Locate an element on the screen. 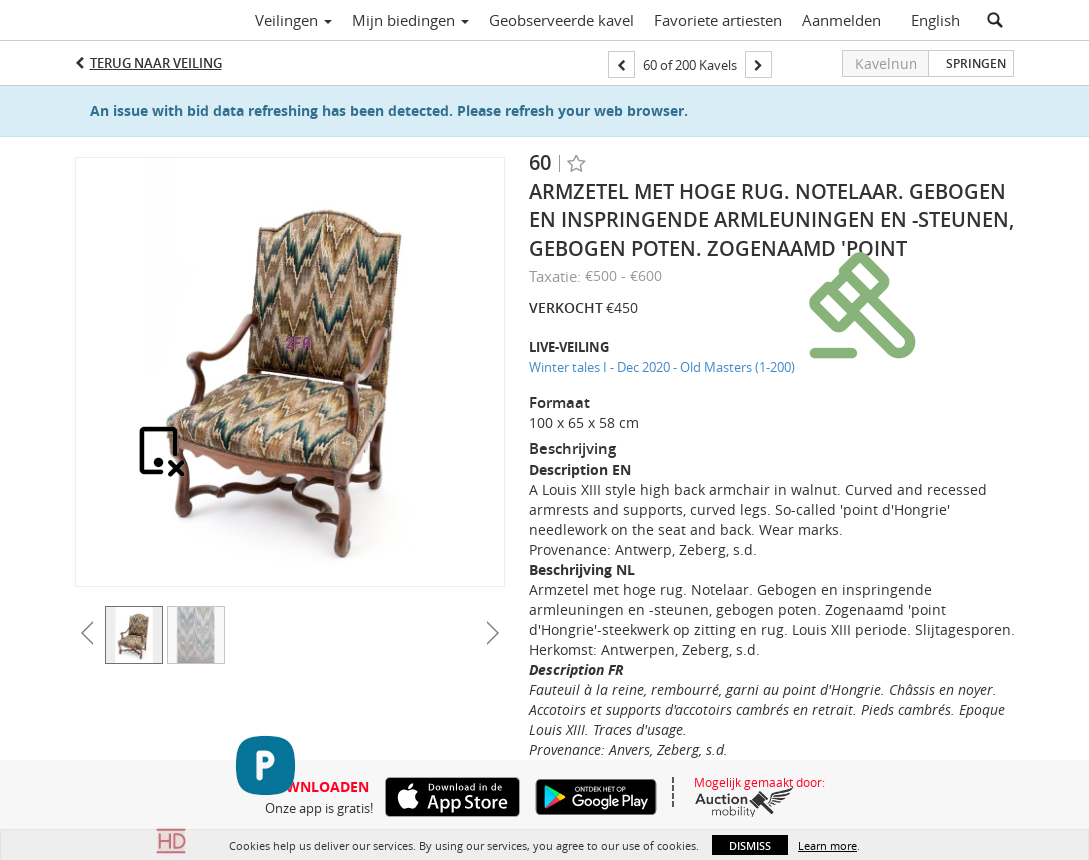 The height and width of the screenshot is (860, 1089). access legal or court-related information is located at coordinates (862, 305).